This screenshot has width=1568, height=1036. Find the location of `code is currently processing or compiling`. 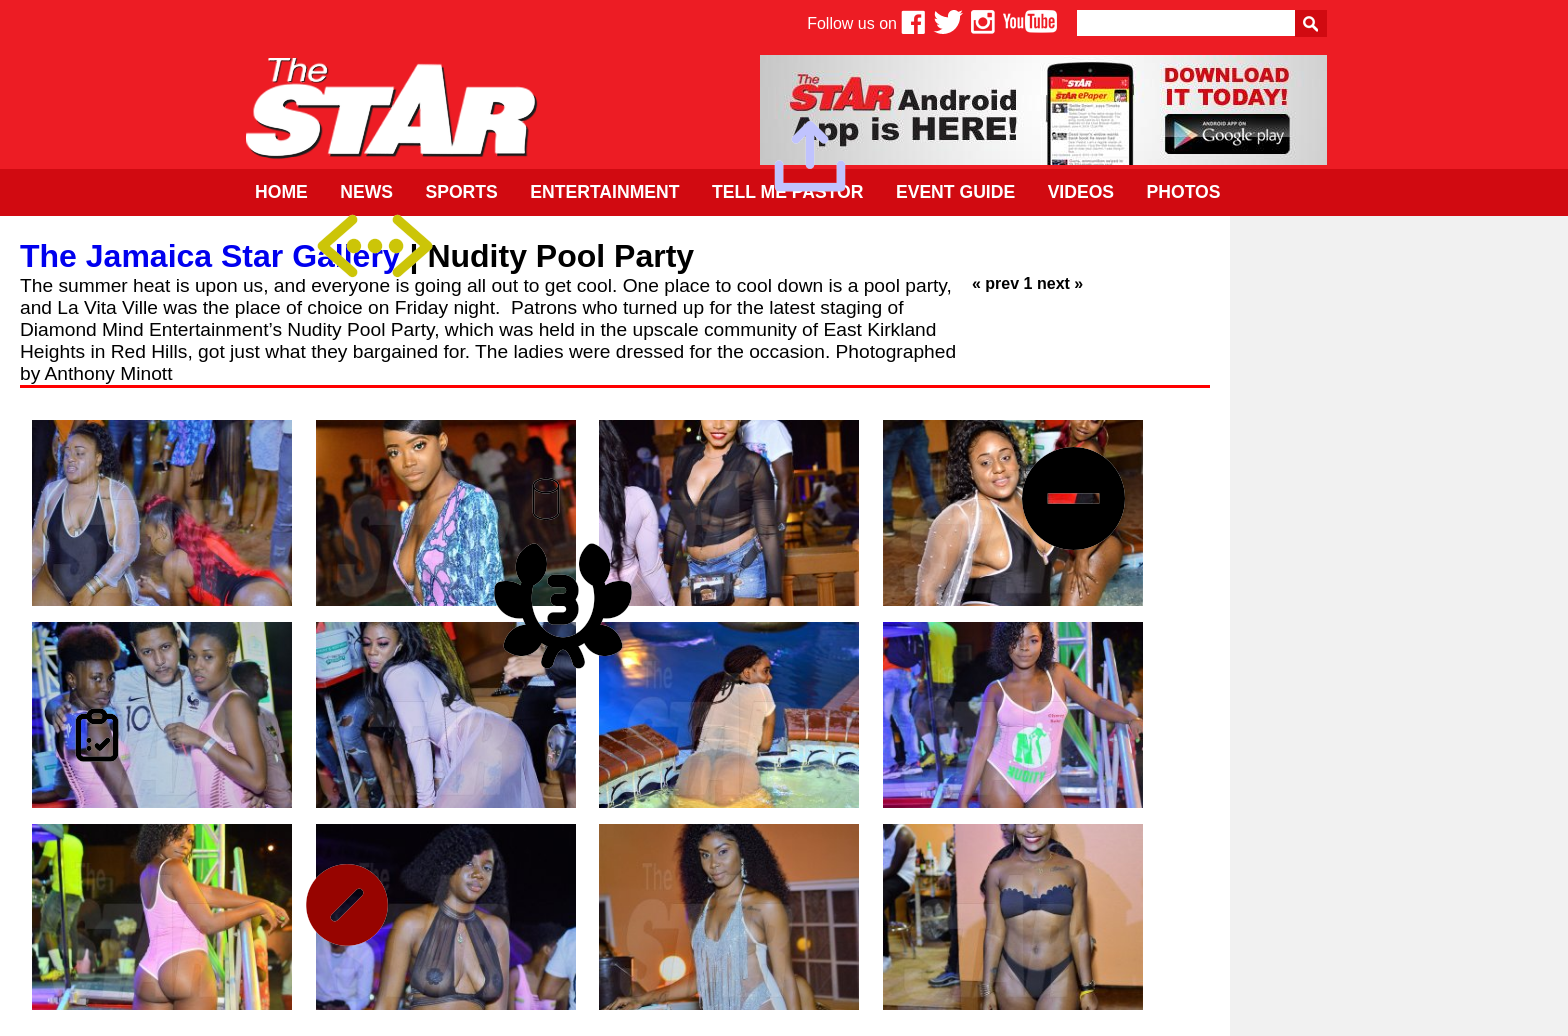

code is currently processing or compiling is located at coordinates (375, 246).